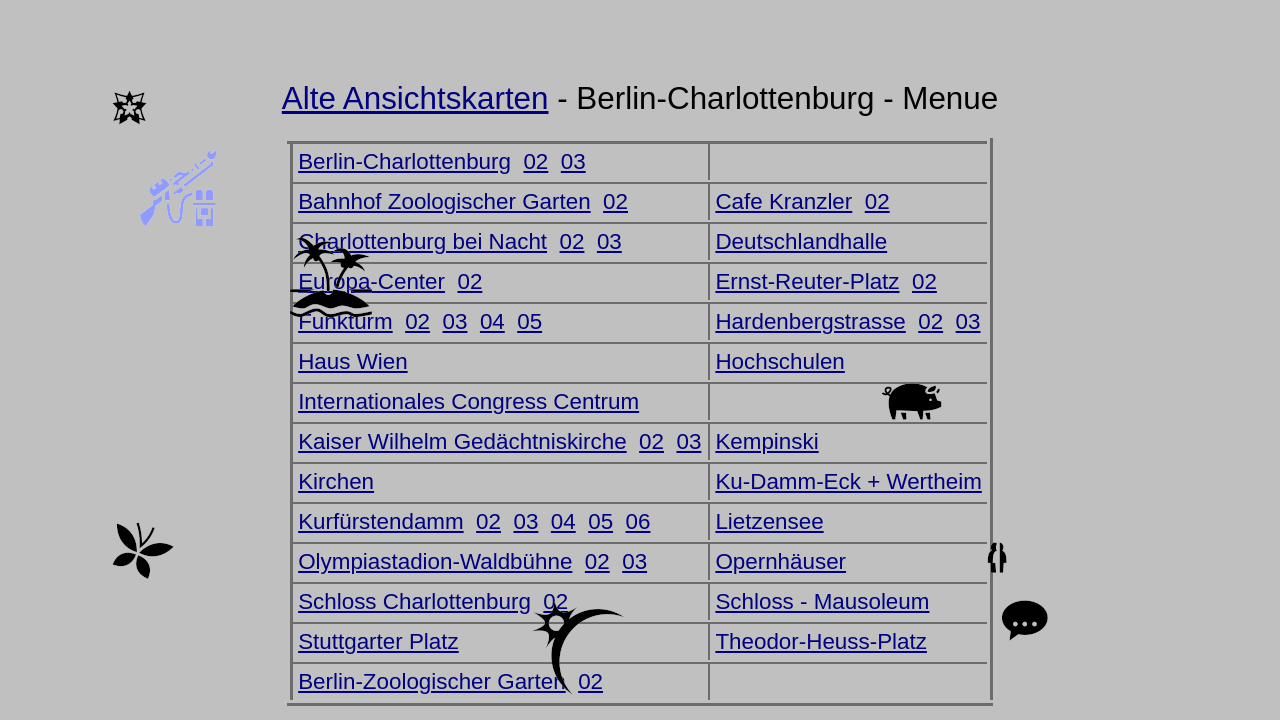 The image size is (1280, 720). Describe the element at coordinates (997, 557) in the screenshot. I see `summon a ghost companion` at that location.